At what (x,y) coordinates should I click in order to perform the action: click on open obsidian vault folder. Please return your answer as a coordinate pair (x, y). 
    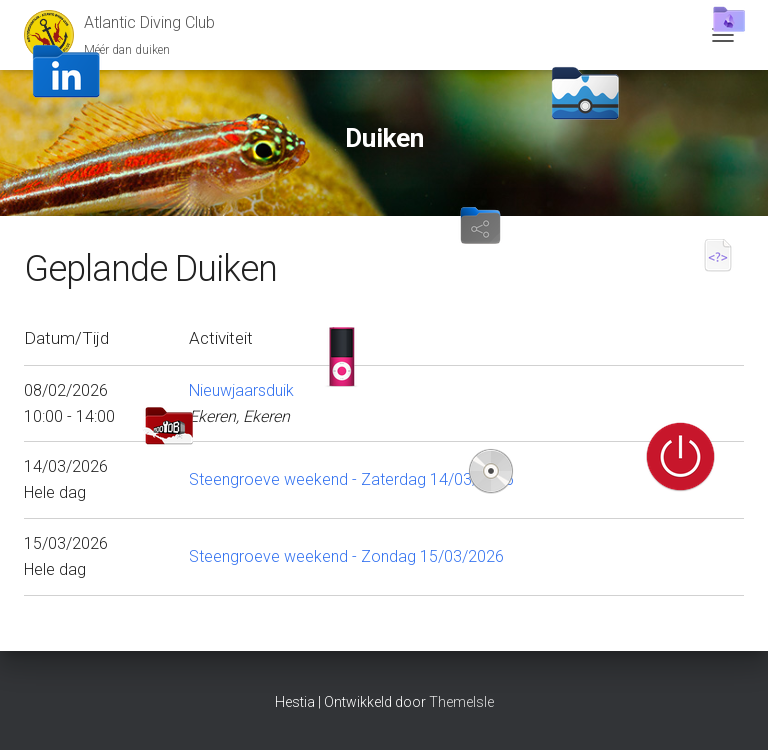
    Looking at the image, I should click on (729, 20).